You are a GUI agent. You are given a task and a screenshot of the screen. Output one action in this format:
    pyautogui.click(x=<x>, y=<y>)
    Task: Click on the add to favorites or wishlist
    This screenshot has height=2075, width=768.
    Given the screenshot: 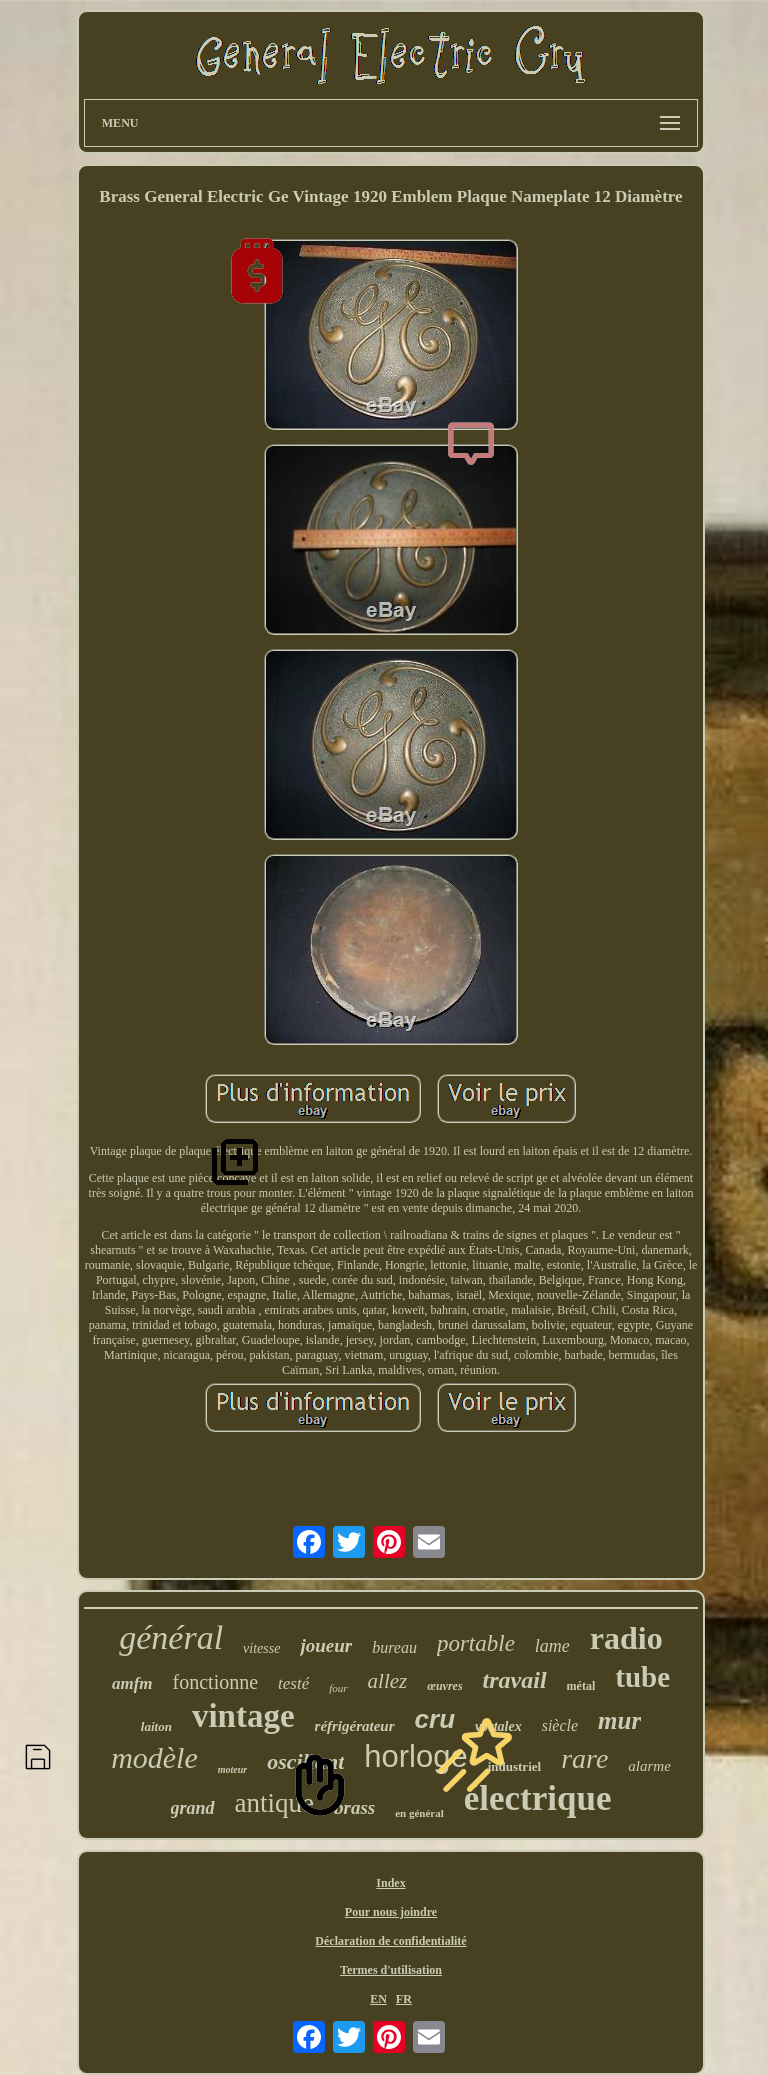 What is the action you would take?
    pyautogui.click(x=475, y=1755)
    